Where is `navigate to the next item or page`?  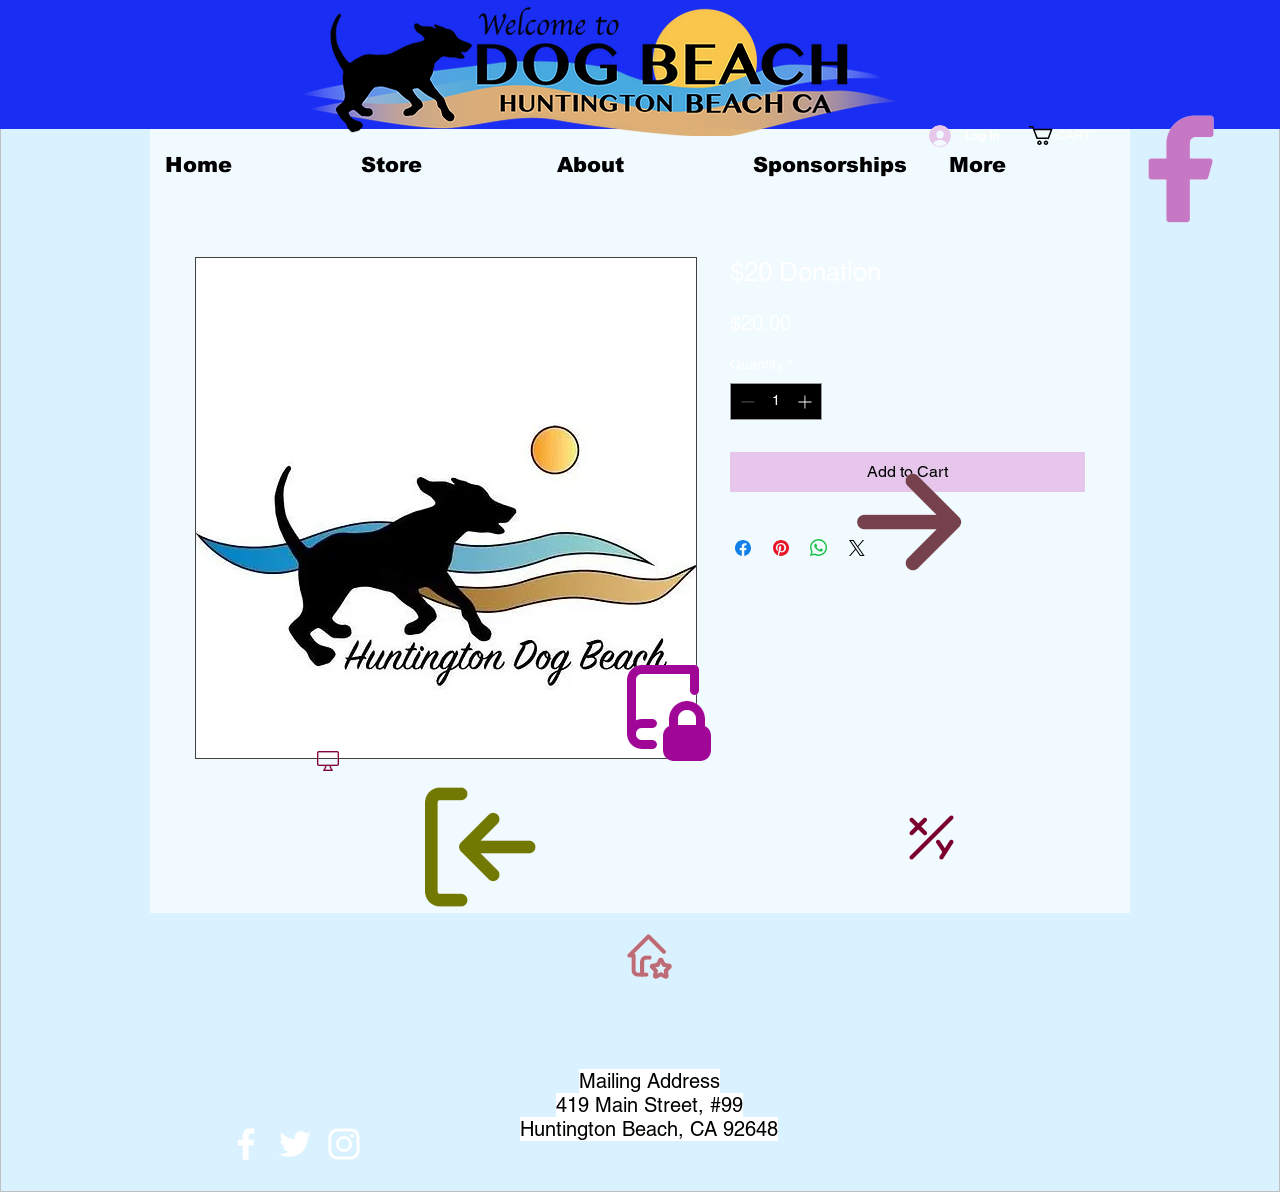 navigate to the next item or page is located at coordinates (905, 524).